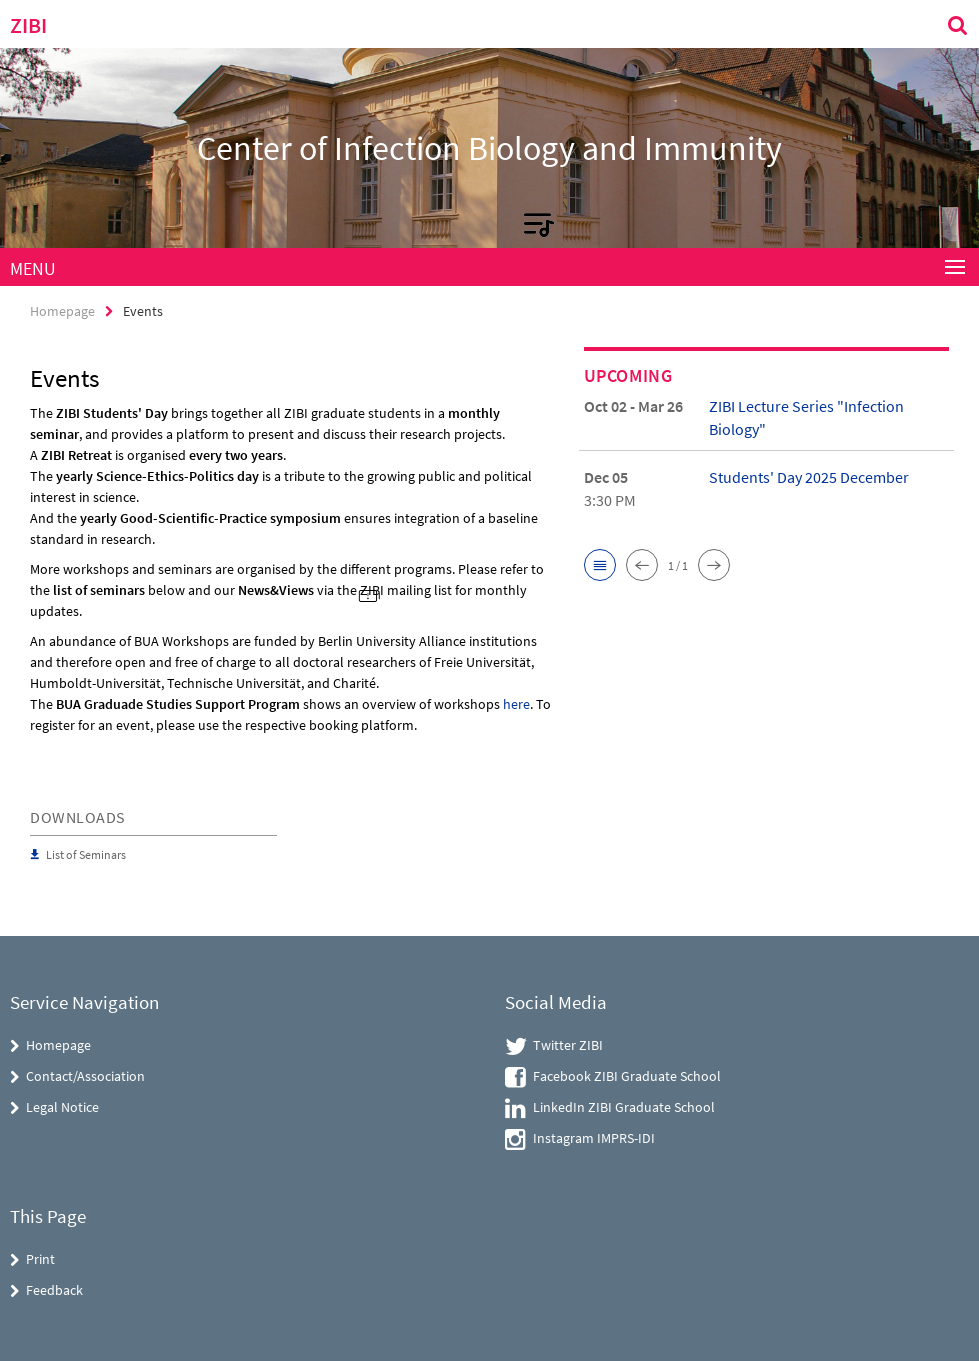 The width and height of the screenshot is (979, 1361). Describe the element at coordinates (369, 596) in the screenshot. I see `indicates low battery warning` at that location.